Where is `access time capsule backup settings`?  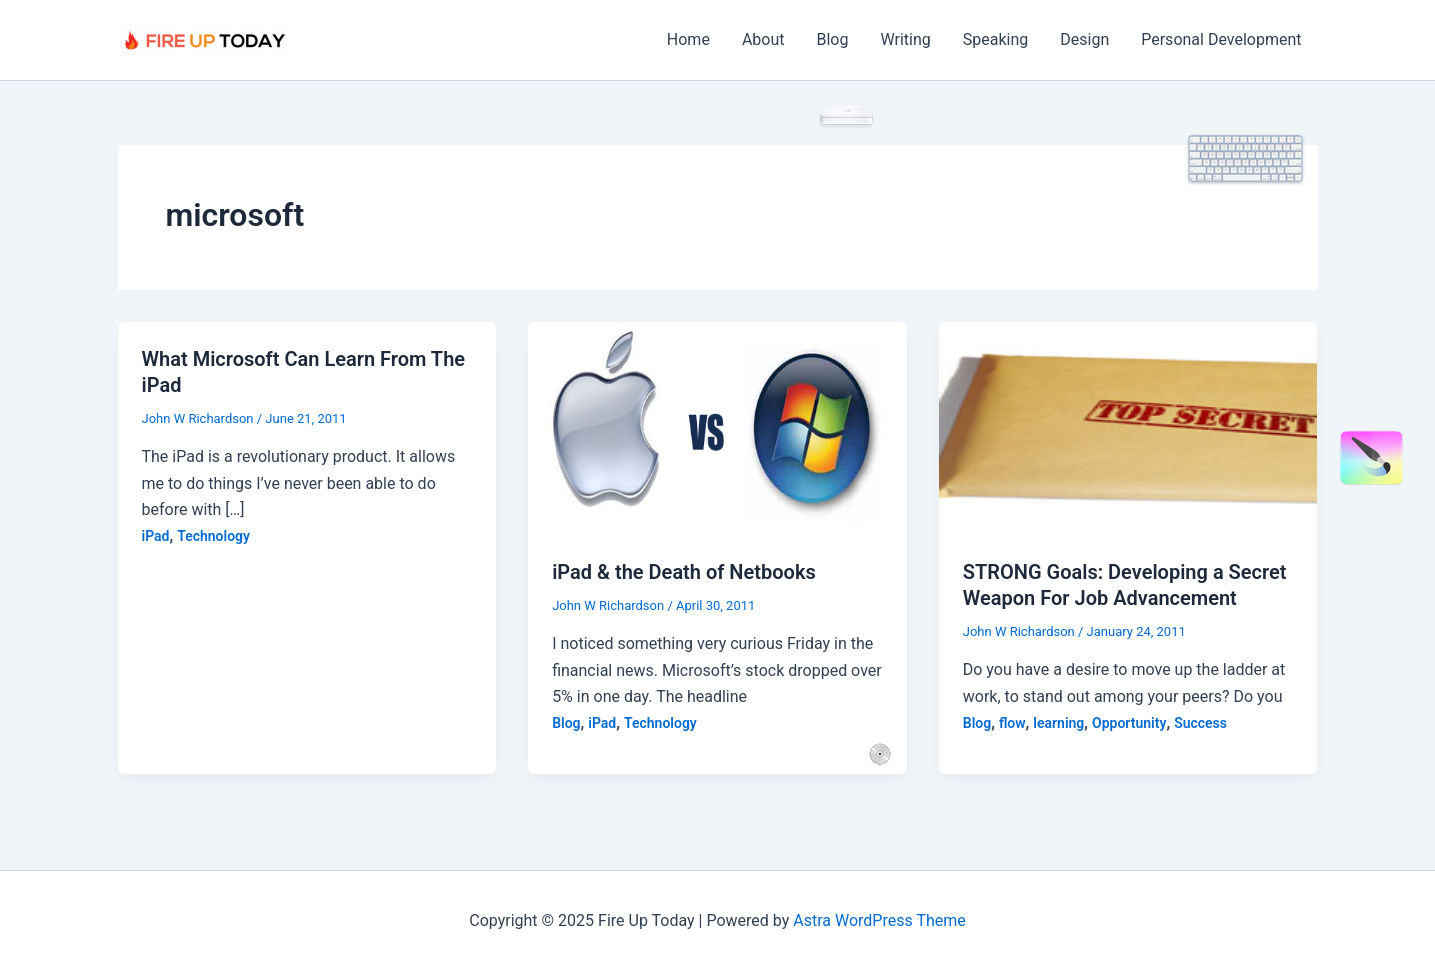
access time capsule backup settings is located at coordinates (846, 111).